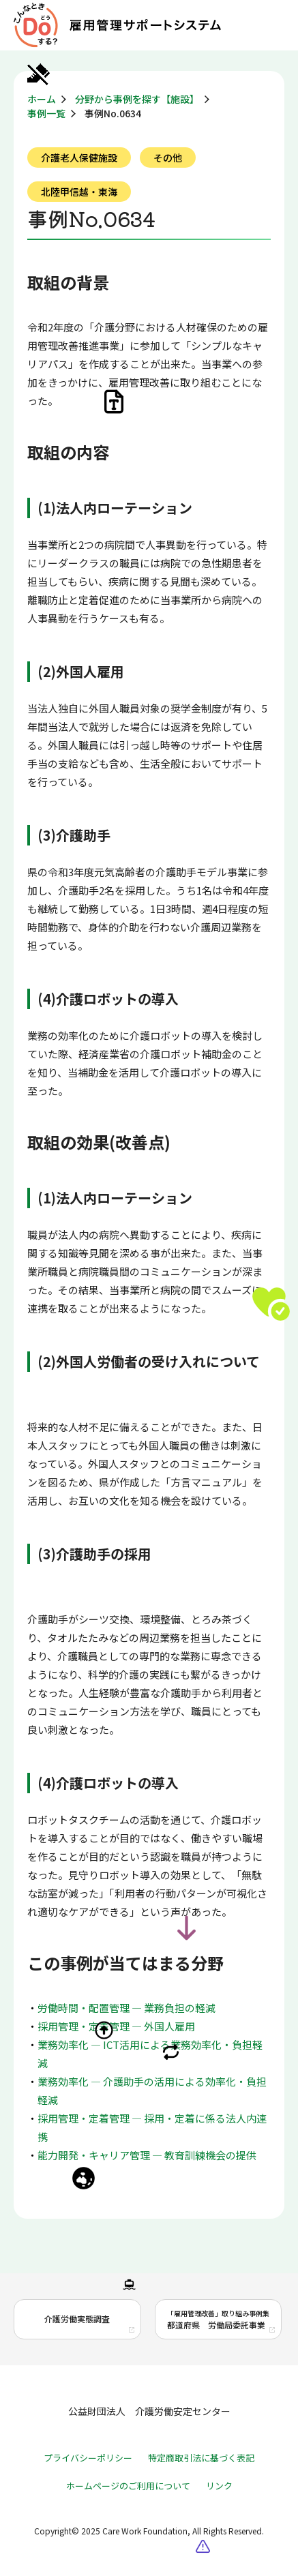  I want to click on enable repeat mode for media playback, so click(170, 2052).